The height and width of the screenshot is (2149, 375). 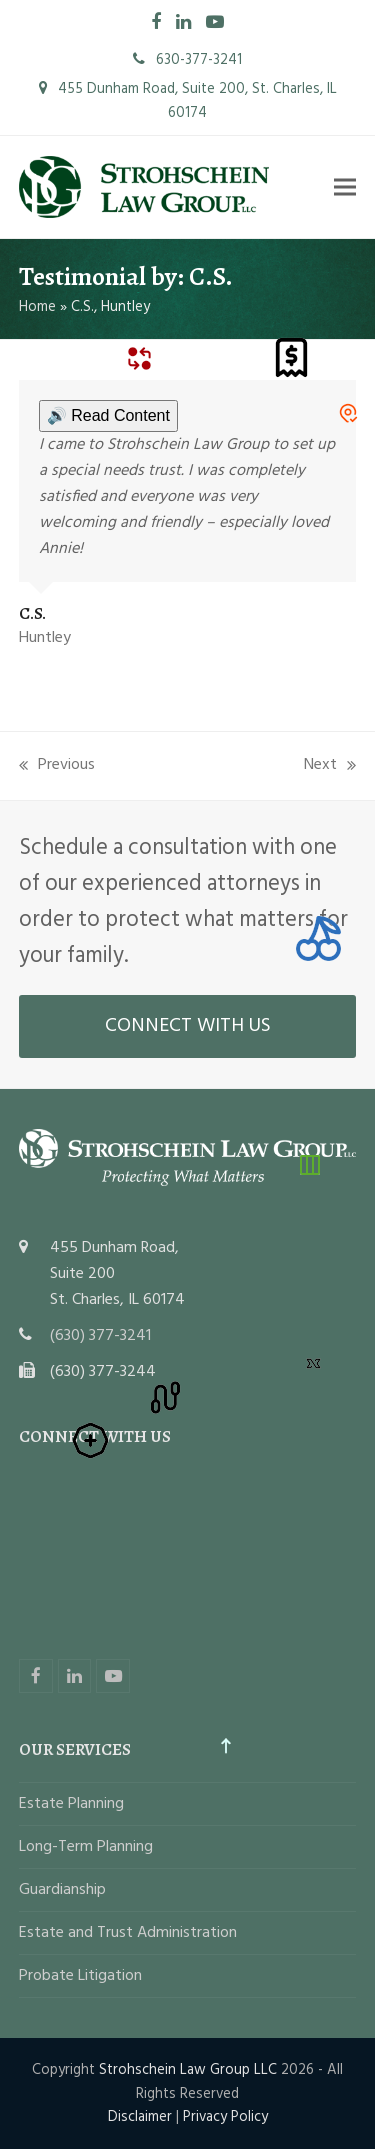 I want to click on switch to three-column layout, so click(x=310, y=1165).